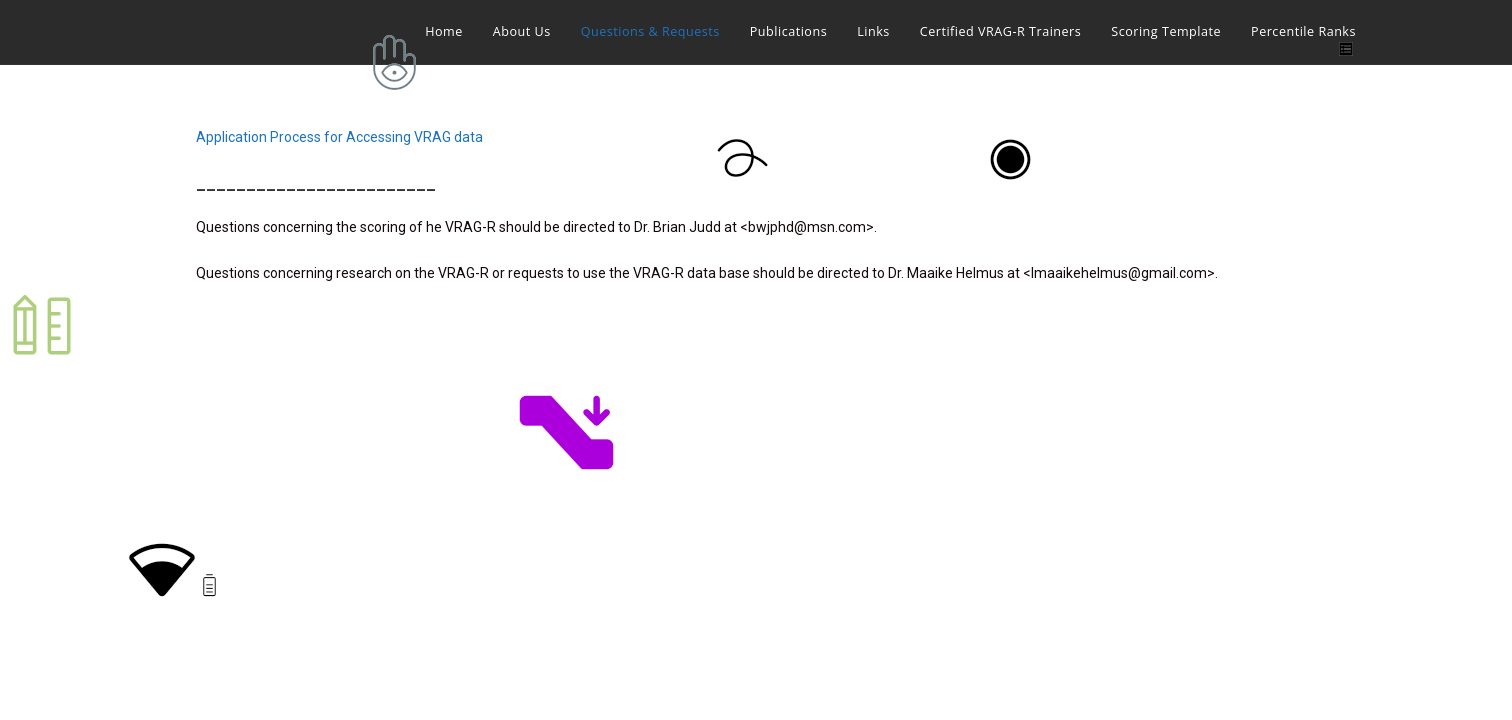  I want to click on indicates escalator going down, so click(566, 432).